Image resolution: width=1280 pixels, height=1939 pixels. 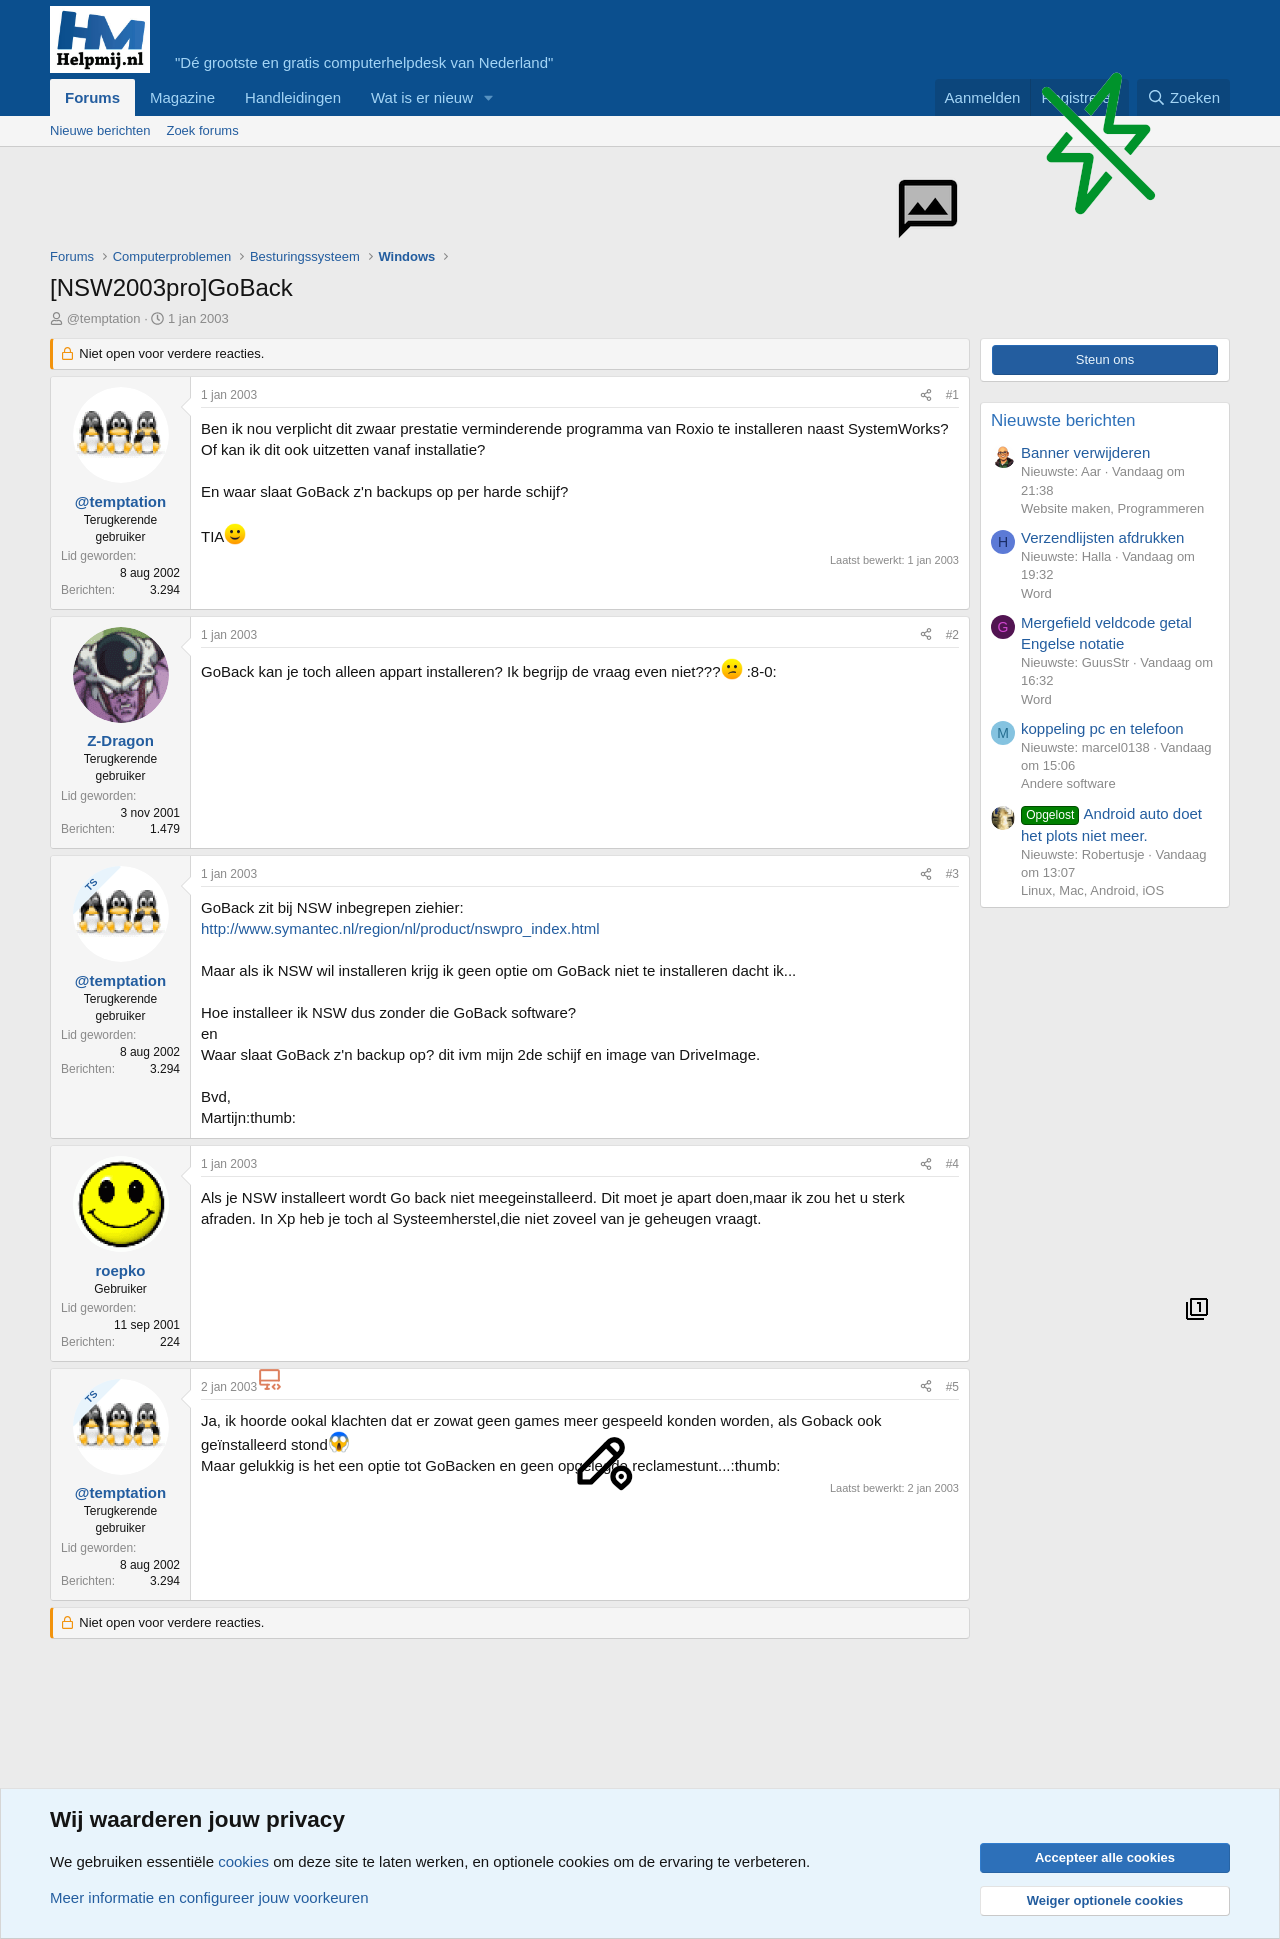 What do you see at coordinates (602, 1460) in the screenshot?
I see `pin or save an edited note` at bounding box center [602, 1460].